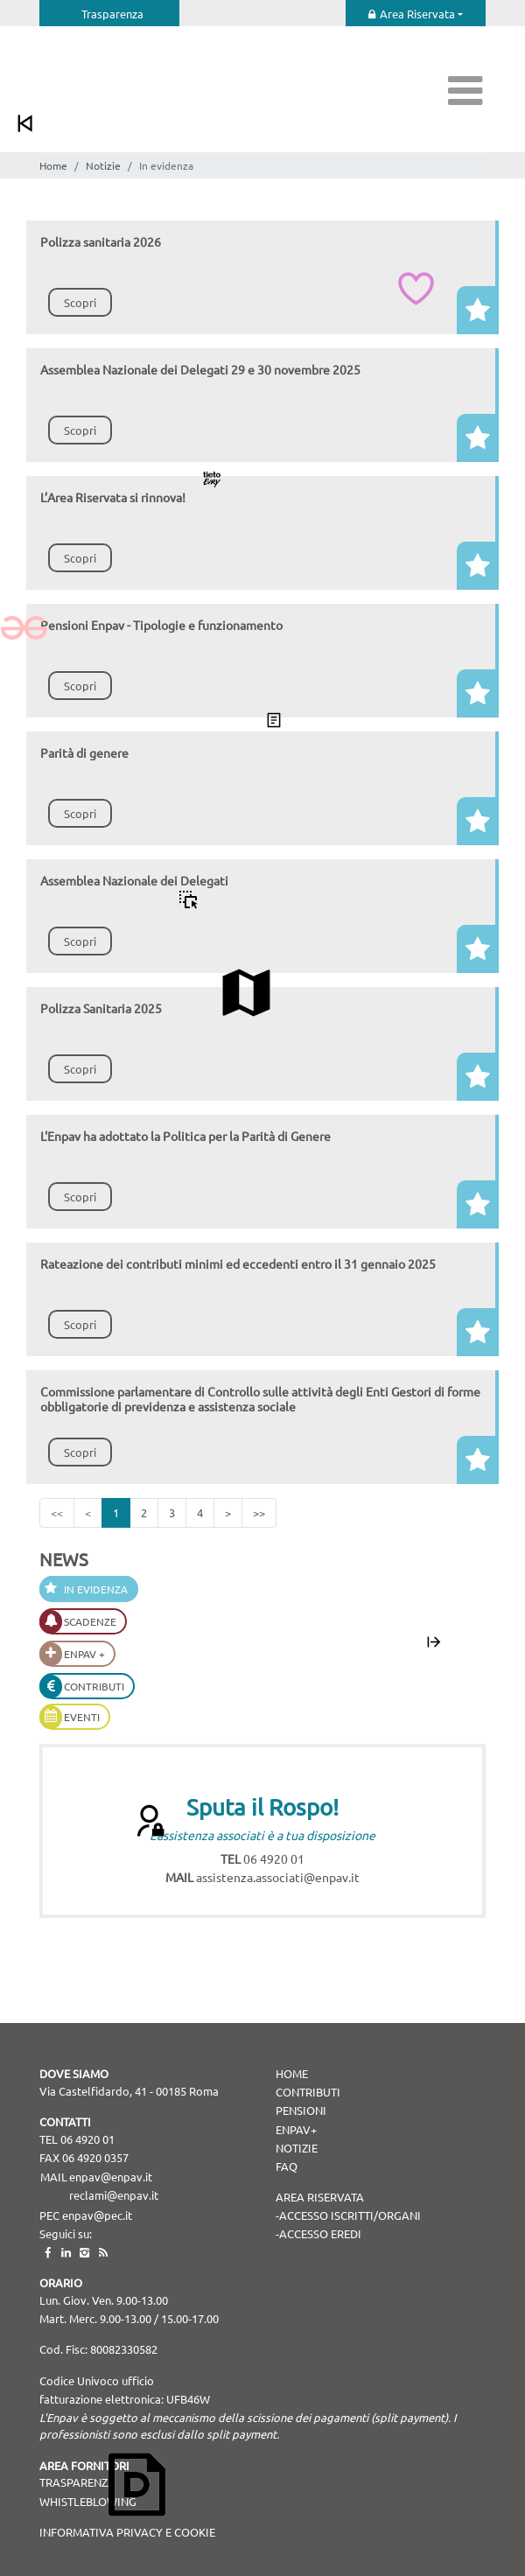 The height and width of the screenshot is (2576, 525). I want to click on view document list, so click(274, 720).